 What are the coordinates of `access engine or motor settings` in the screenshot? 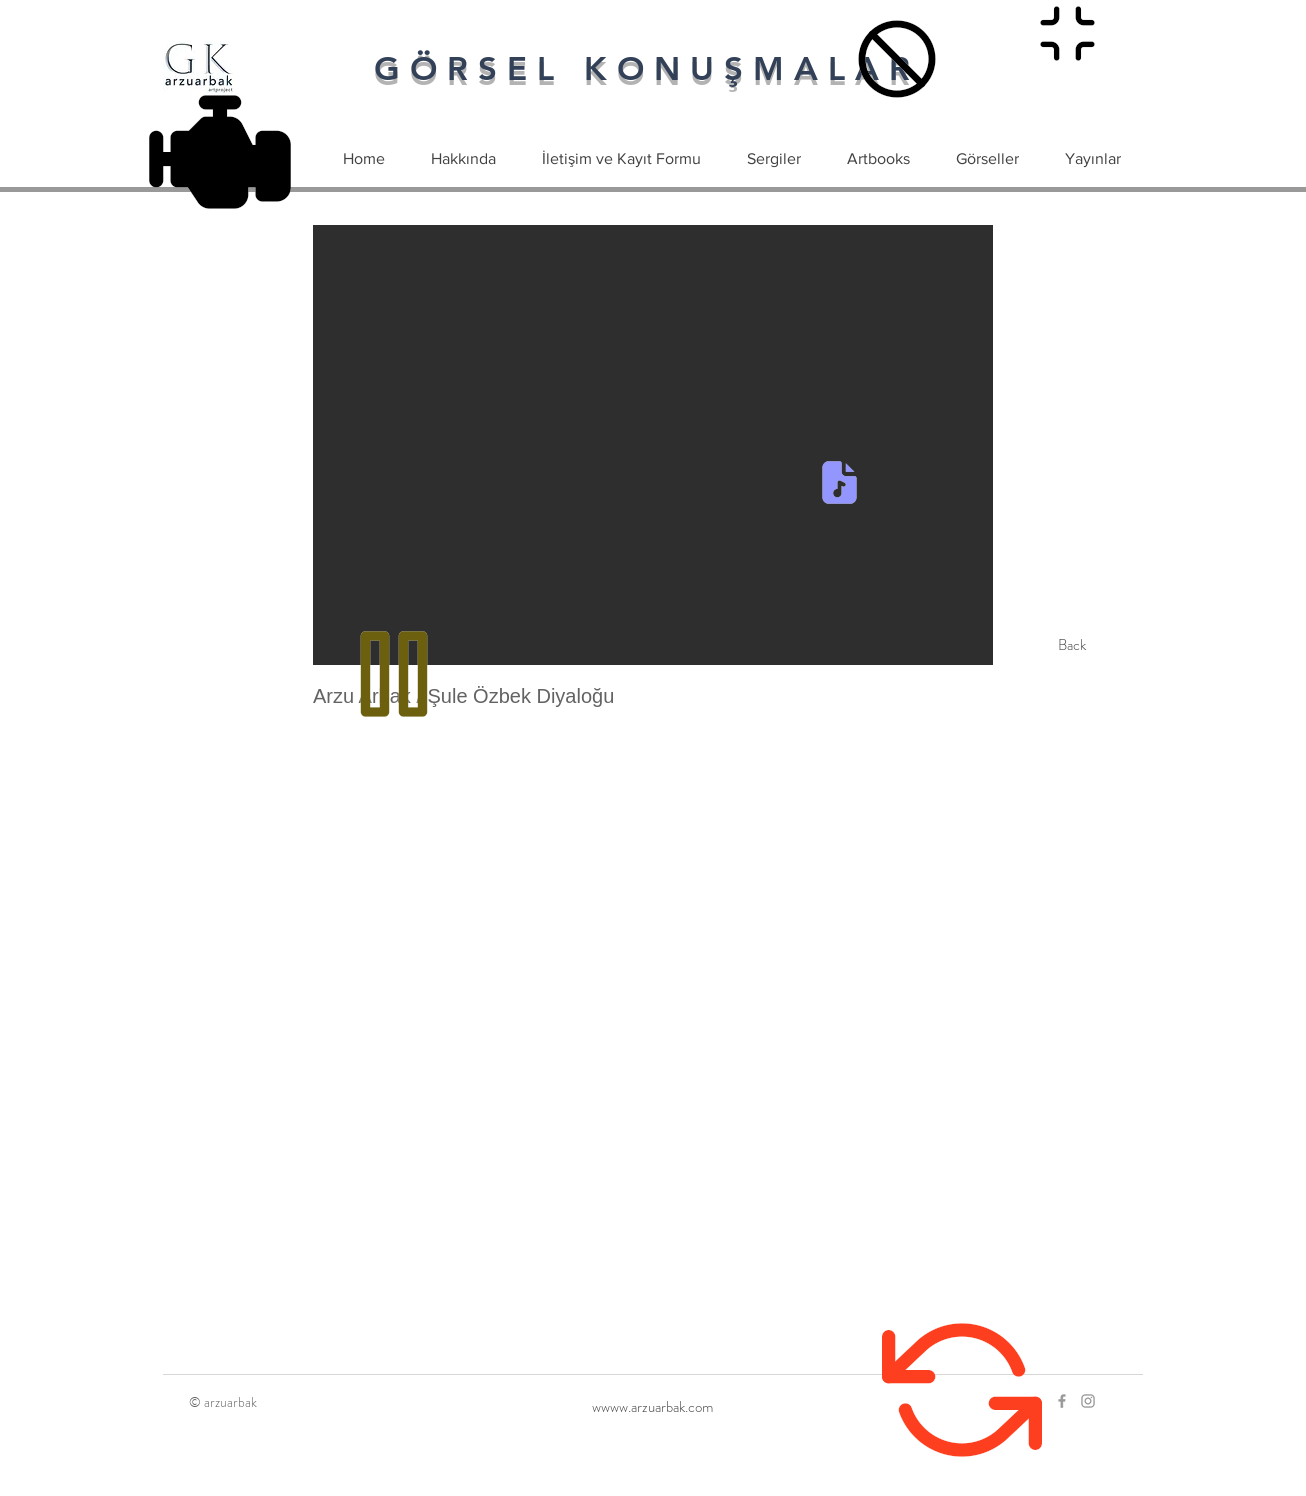 It's located at (220, 152).